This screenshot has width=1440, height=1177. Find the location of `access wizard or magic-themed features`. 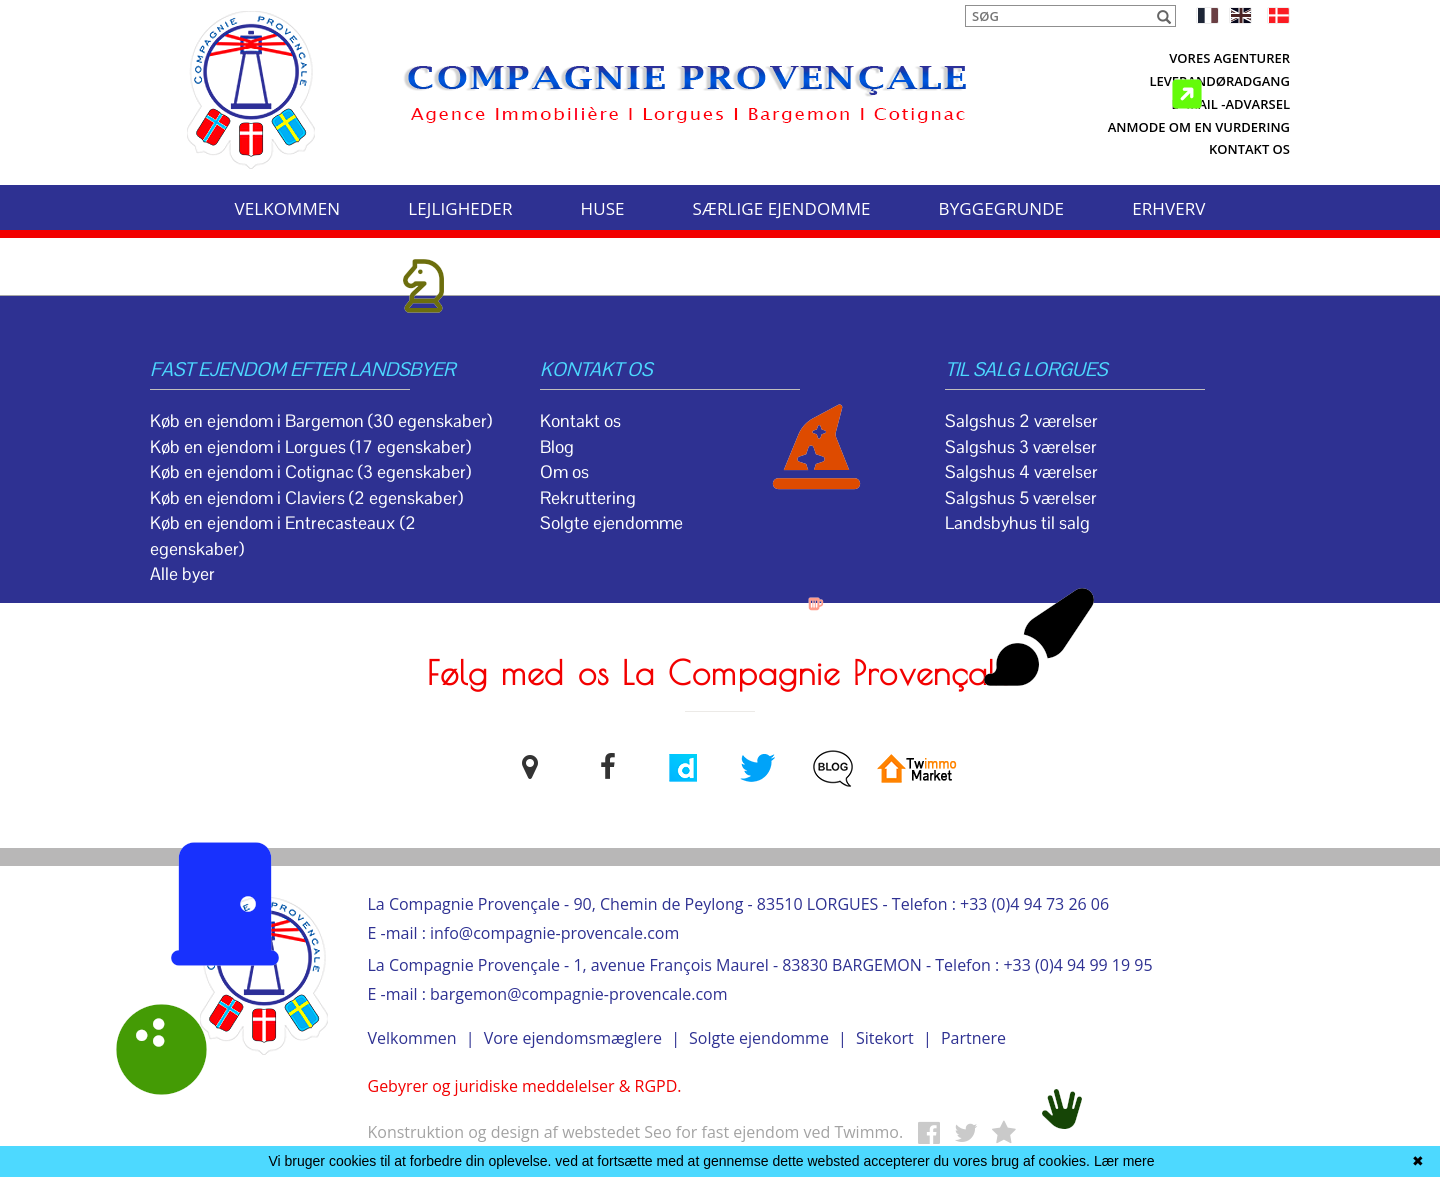

access wizard or magic-themed features is located at coordinates (816, 445).